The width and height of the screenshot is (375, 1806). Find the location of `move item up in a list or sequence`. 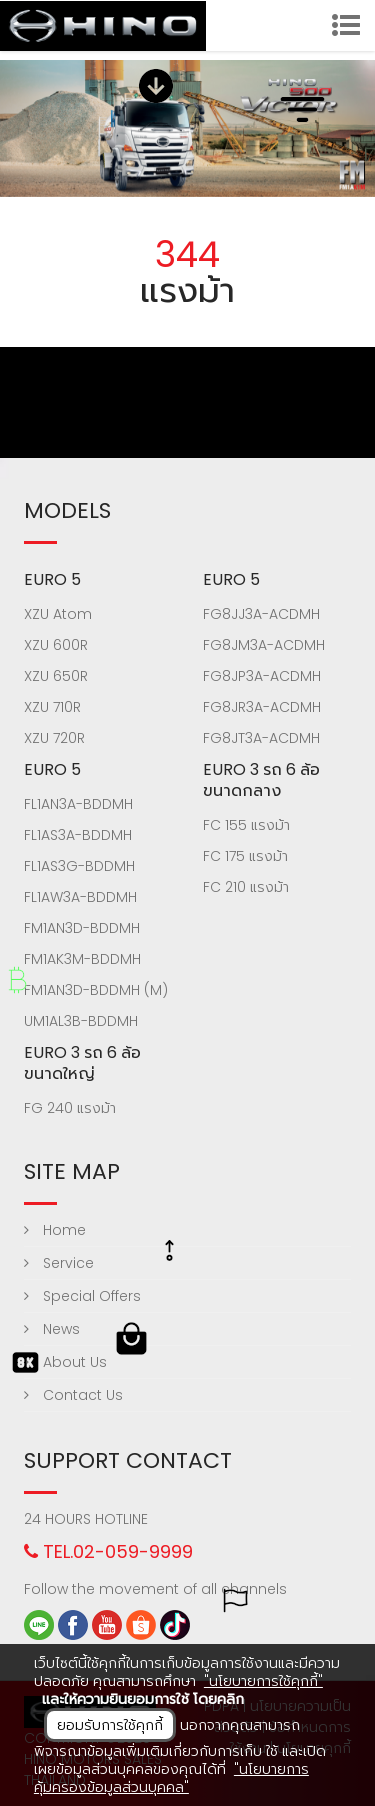

move item up in a list or sequence is located at coordinates (169, 1250).